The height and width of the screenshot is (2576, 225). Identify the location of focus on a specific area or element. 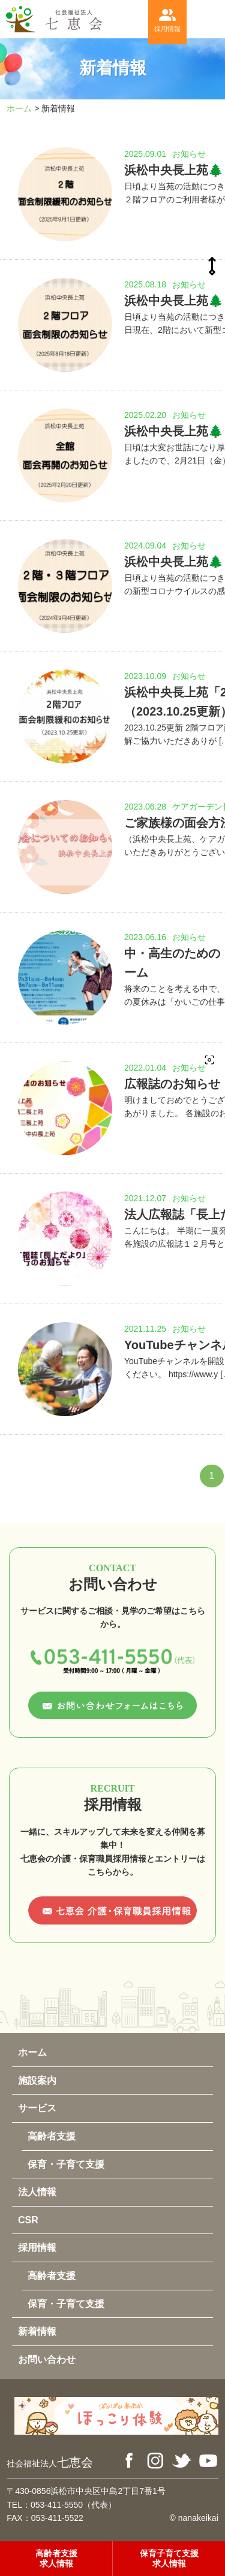
(209, 1060).